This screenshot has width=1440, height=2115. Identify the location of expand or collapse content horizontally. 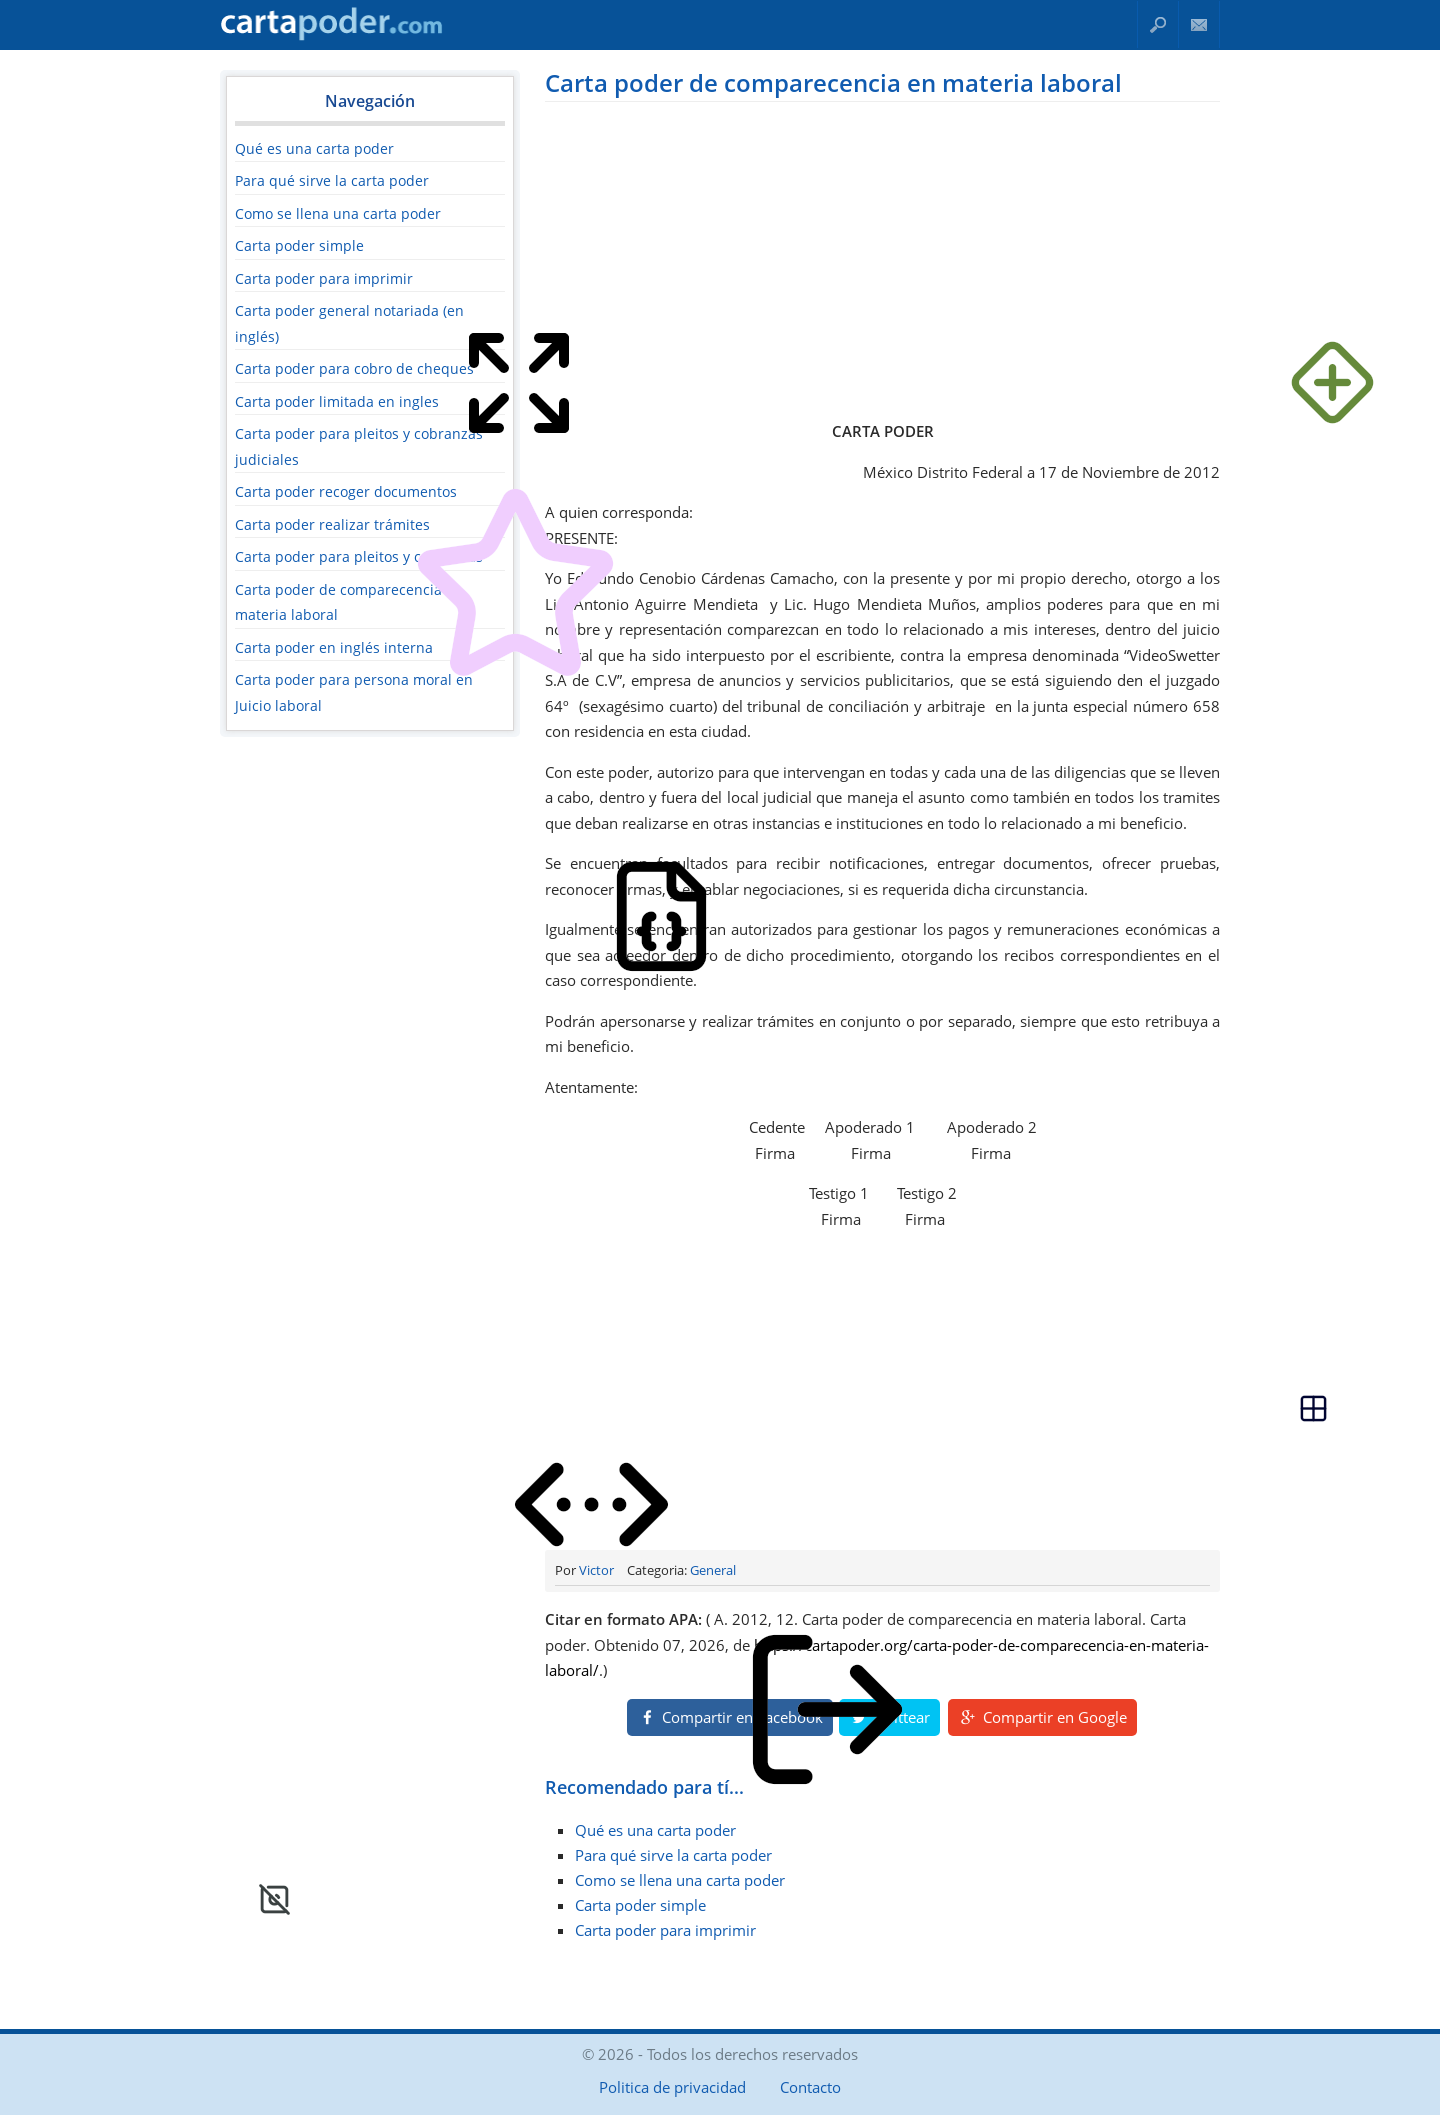
(591, 1504).